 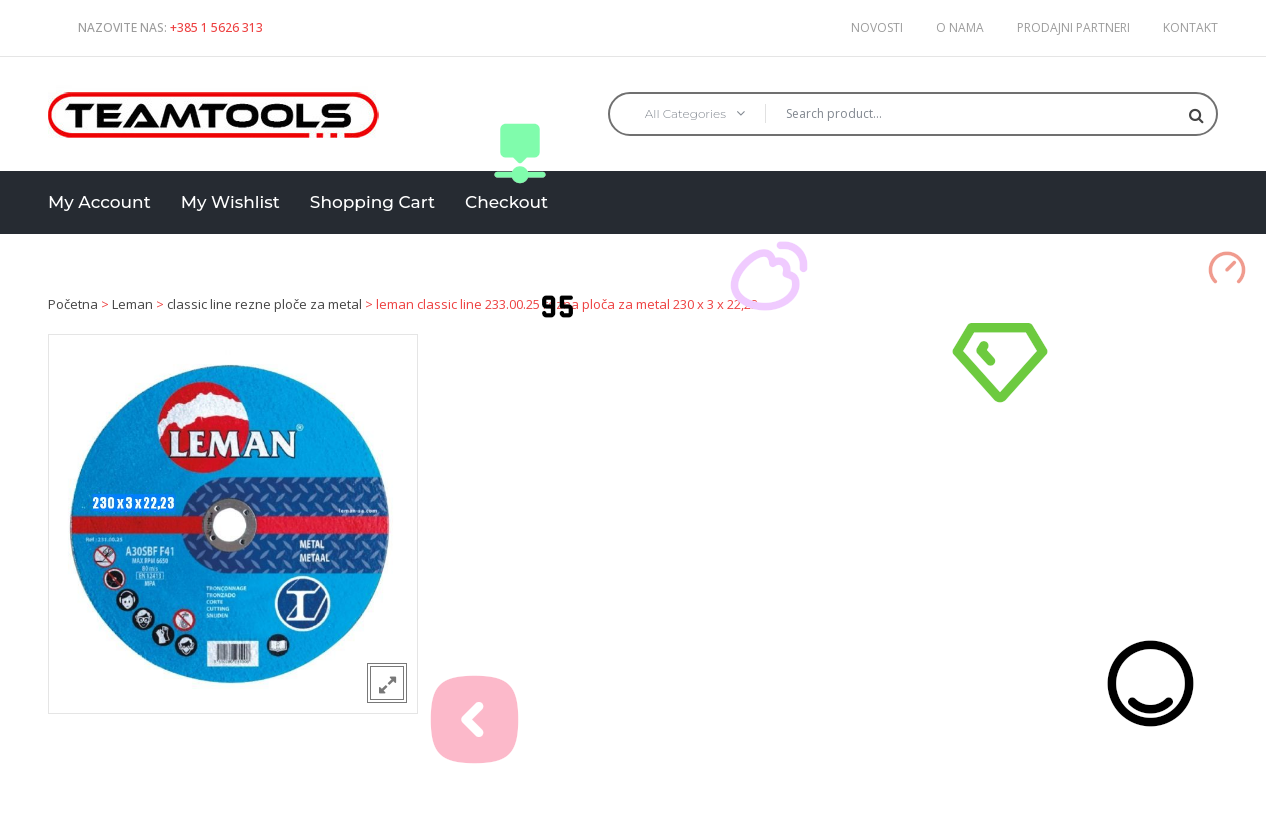 I want to click on open weibo app, so click(x=769, y=276).